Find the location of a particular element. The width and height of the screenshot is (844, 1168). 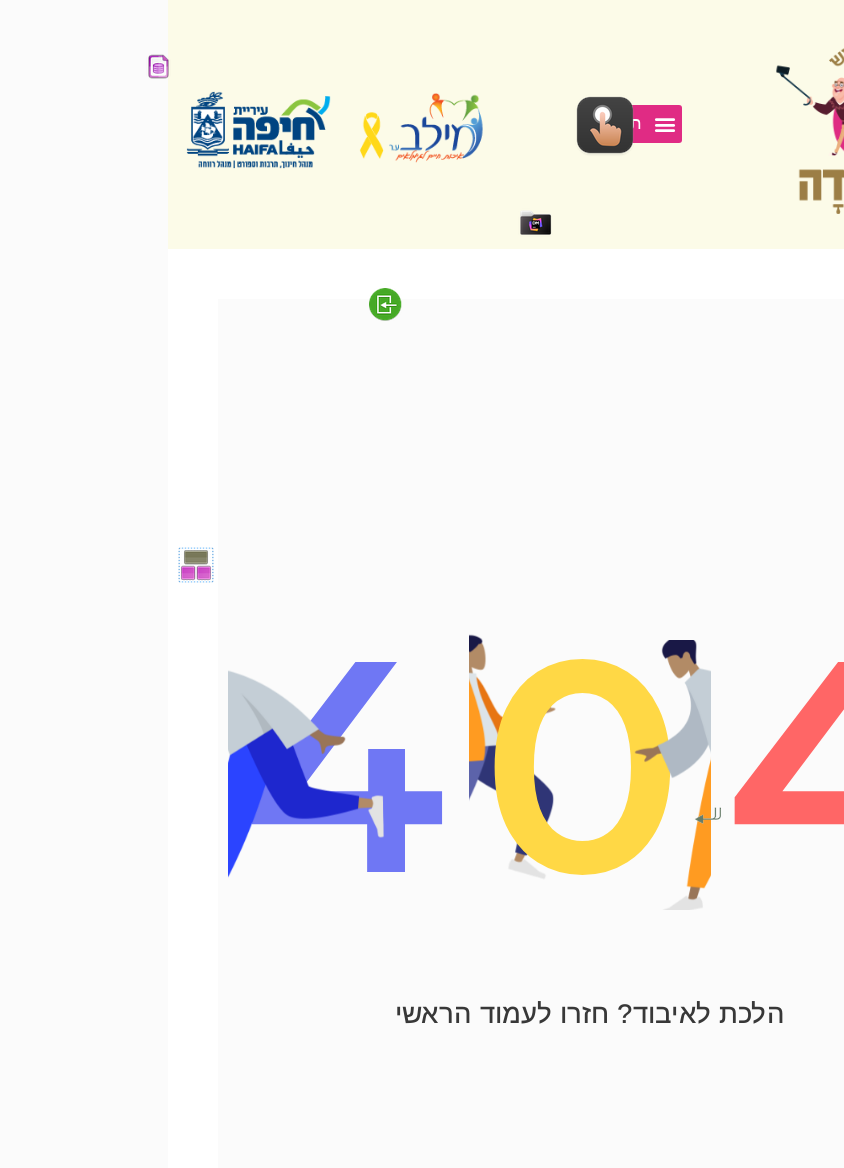

reply to all recipients in an email thread is located at coordinates (707, 815).